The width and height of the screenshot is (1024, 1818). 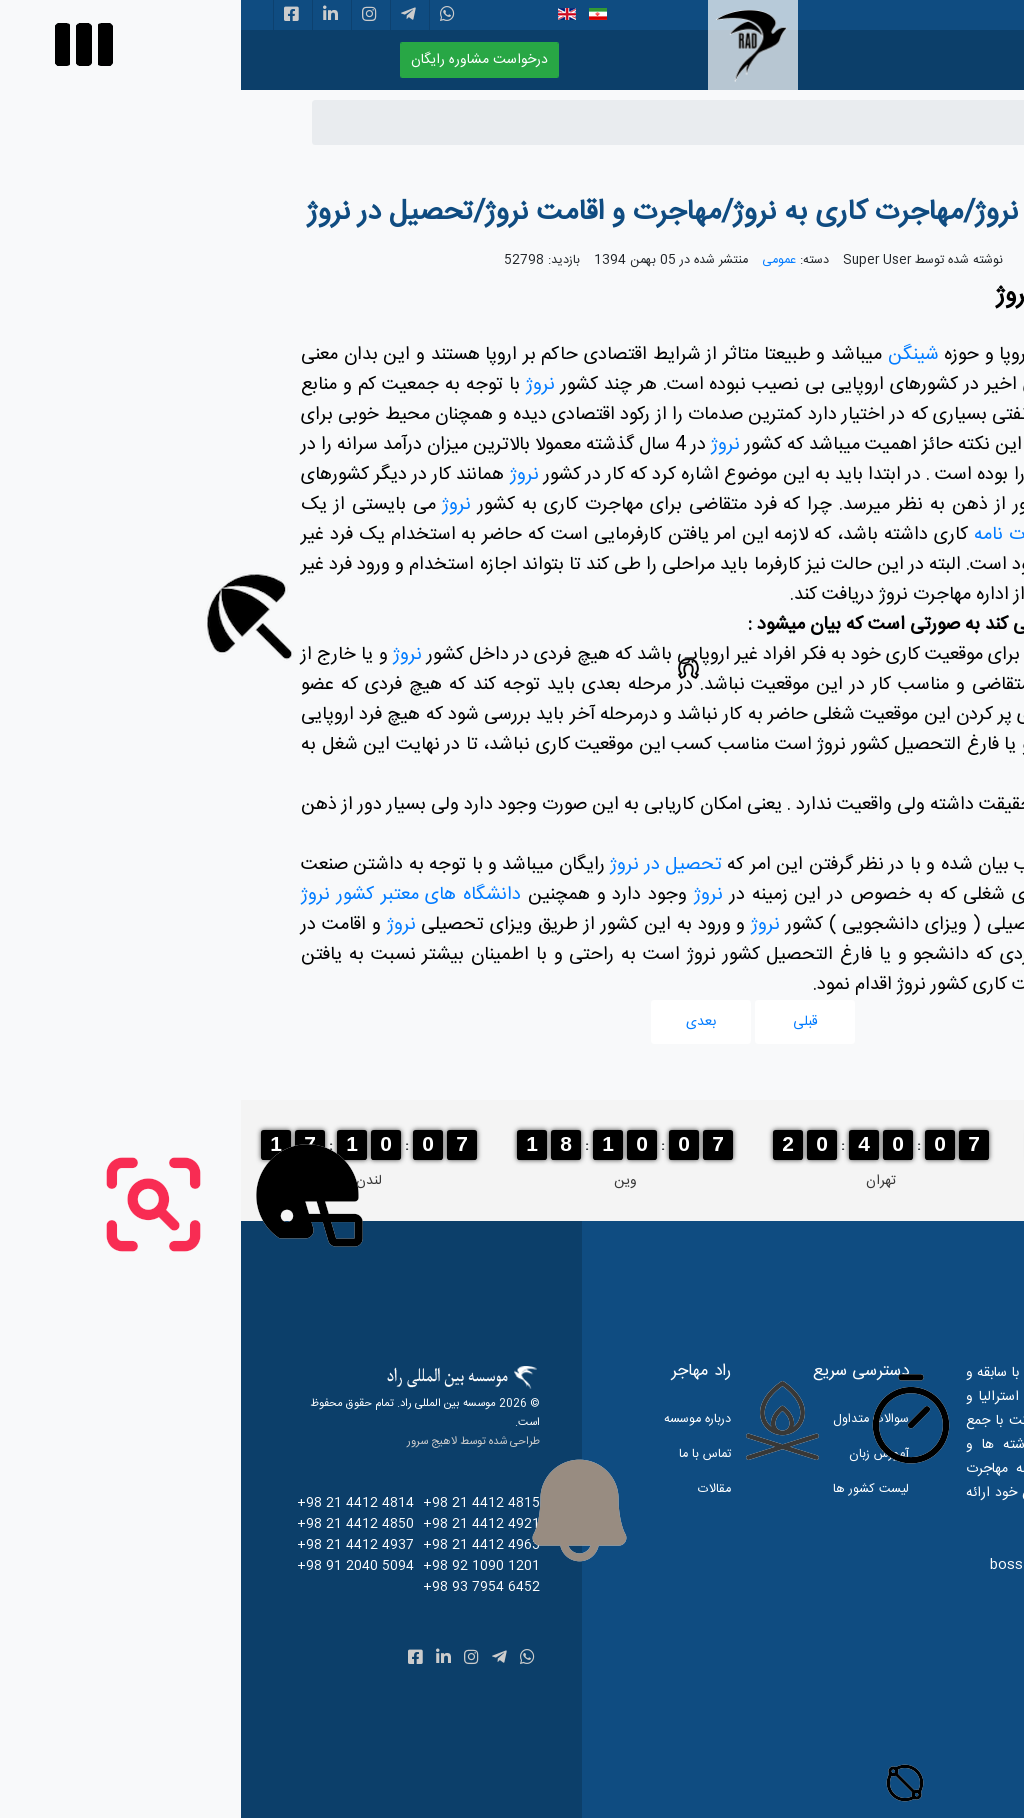 What do you see at coordinates (579, 1510) in the screenshot?
I see `view notifications` at bounding box center [579, 1510].